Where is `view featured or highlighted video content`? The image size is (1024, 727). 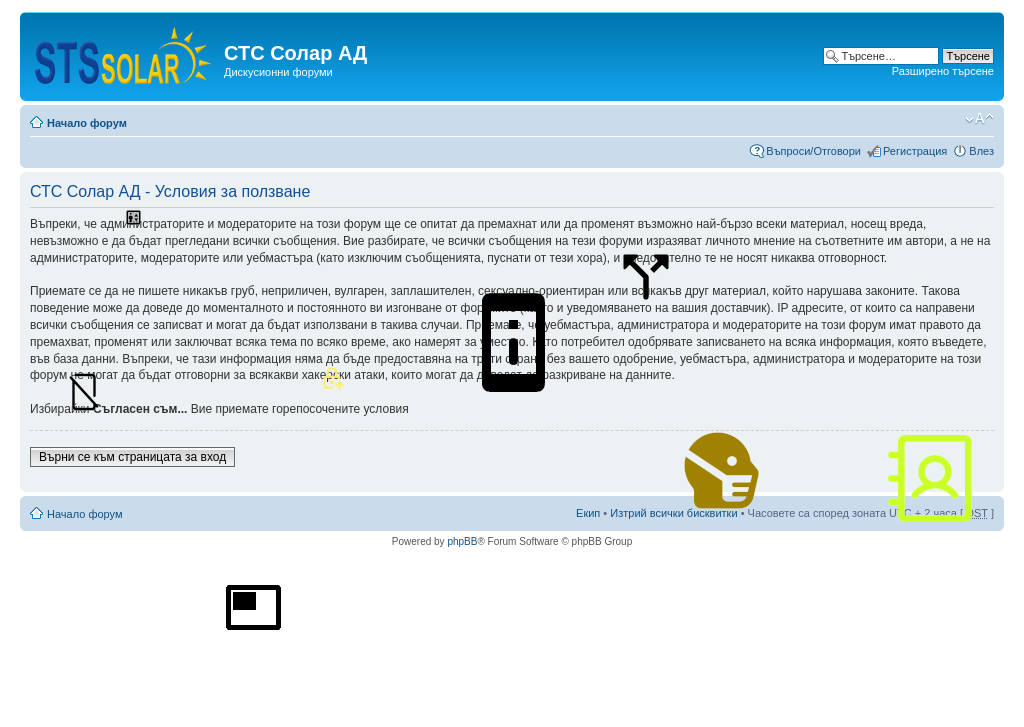 view featured or highlighted video content is located at coordinates (253, 607).